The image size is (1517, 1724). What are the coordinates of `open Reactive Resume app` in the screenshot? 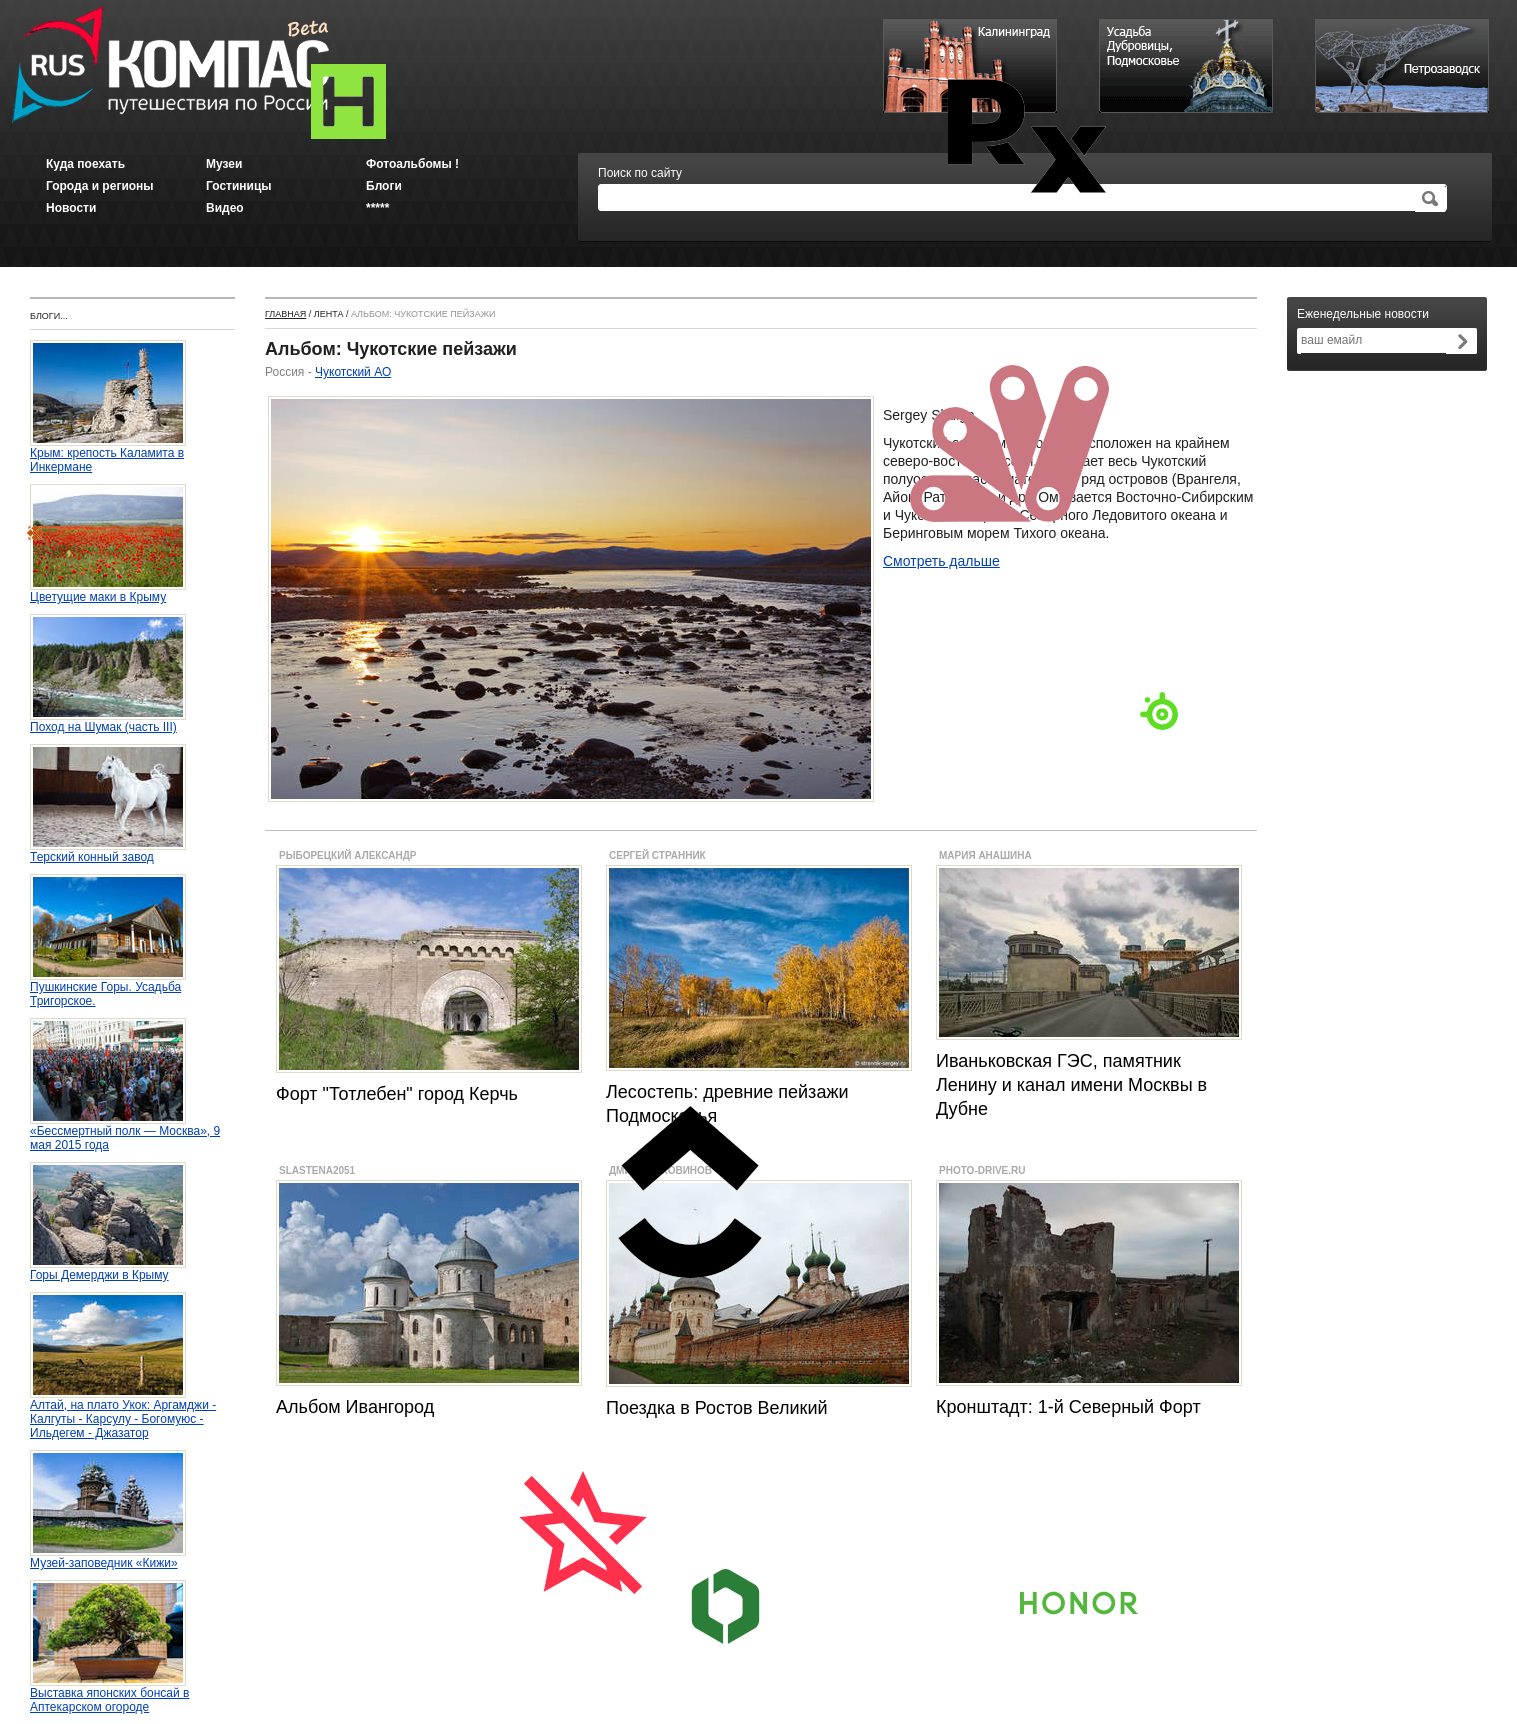 It's located at (1027, 136).